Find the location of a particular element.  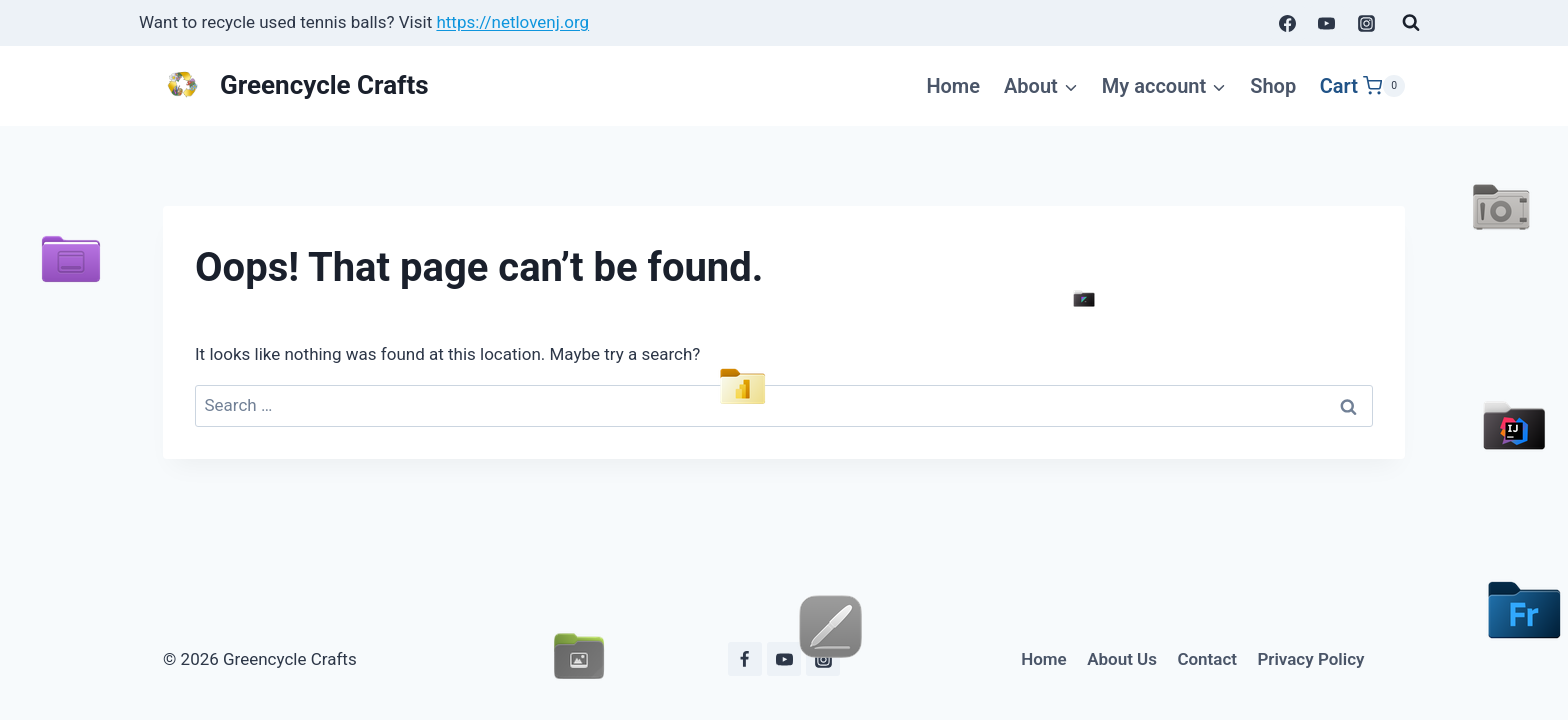

open folder containing Power BI files is located at coordinates (742, 387).